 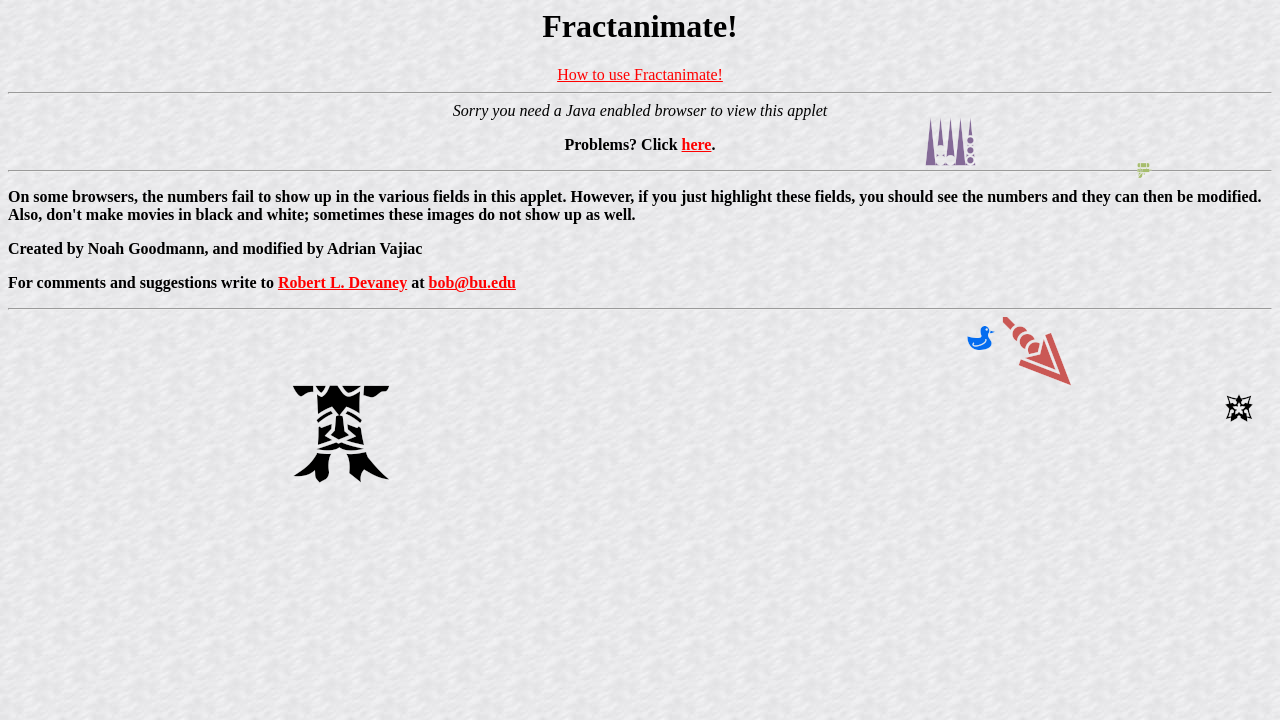 What do you see at coordinates (341, 434) in the screenshot?
I see `the deku tree character from the legend of zelda series` at bounding box center [341, 434].